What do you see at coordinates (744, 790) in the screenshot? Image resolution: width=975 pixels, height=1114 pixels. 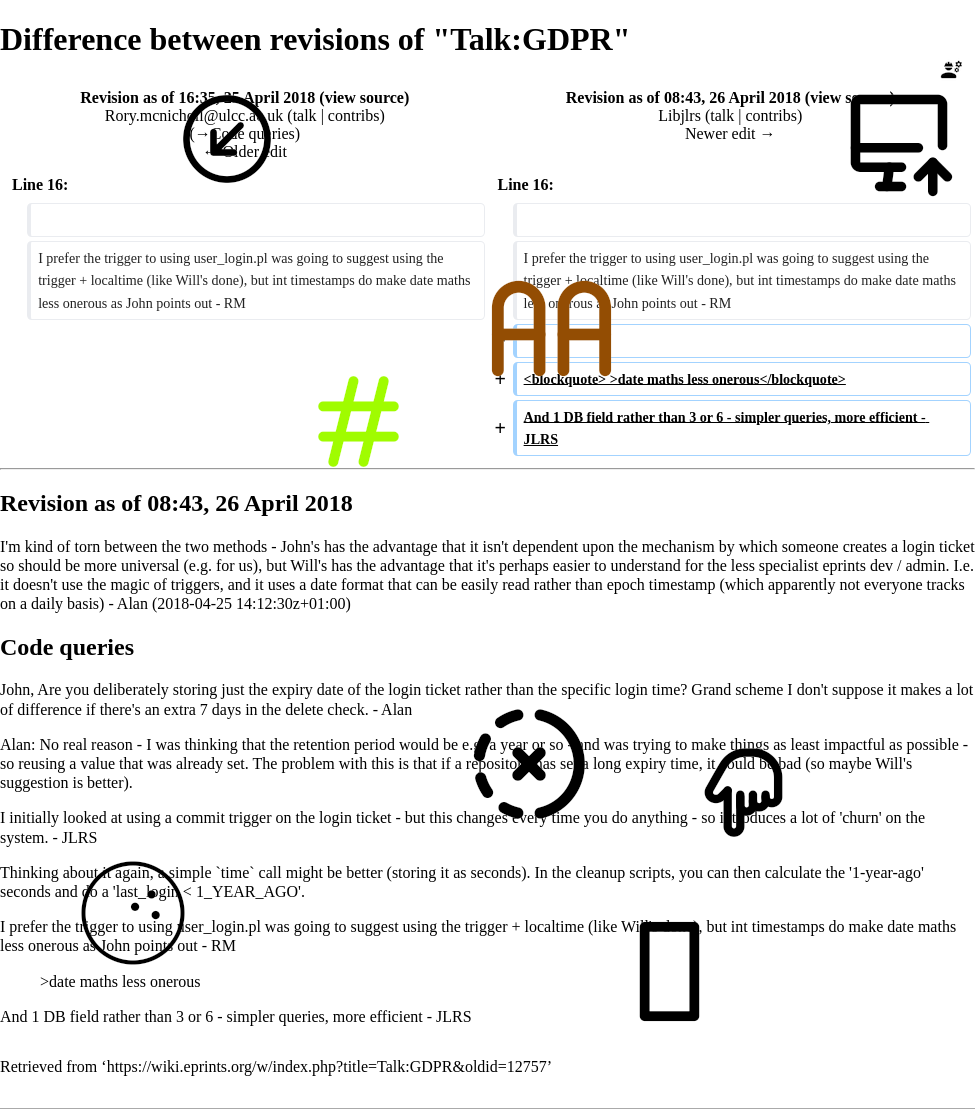 I see `scroll down or swipe downward` at bounding box center [744, 790].